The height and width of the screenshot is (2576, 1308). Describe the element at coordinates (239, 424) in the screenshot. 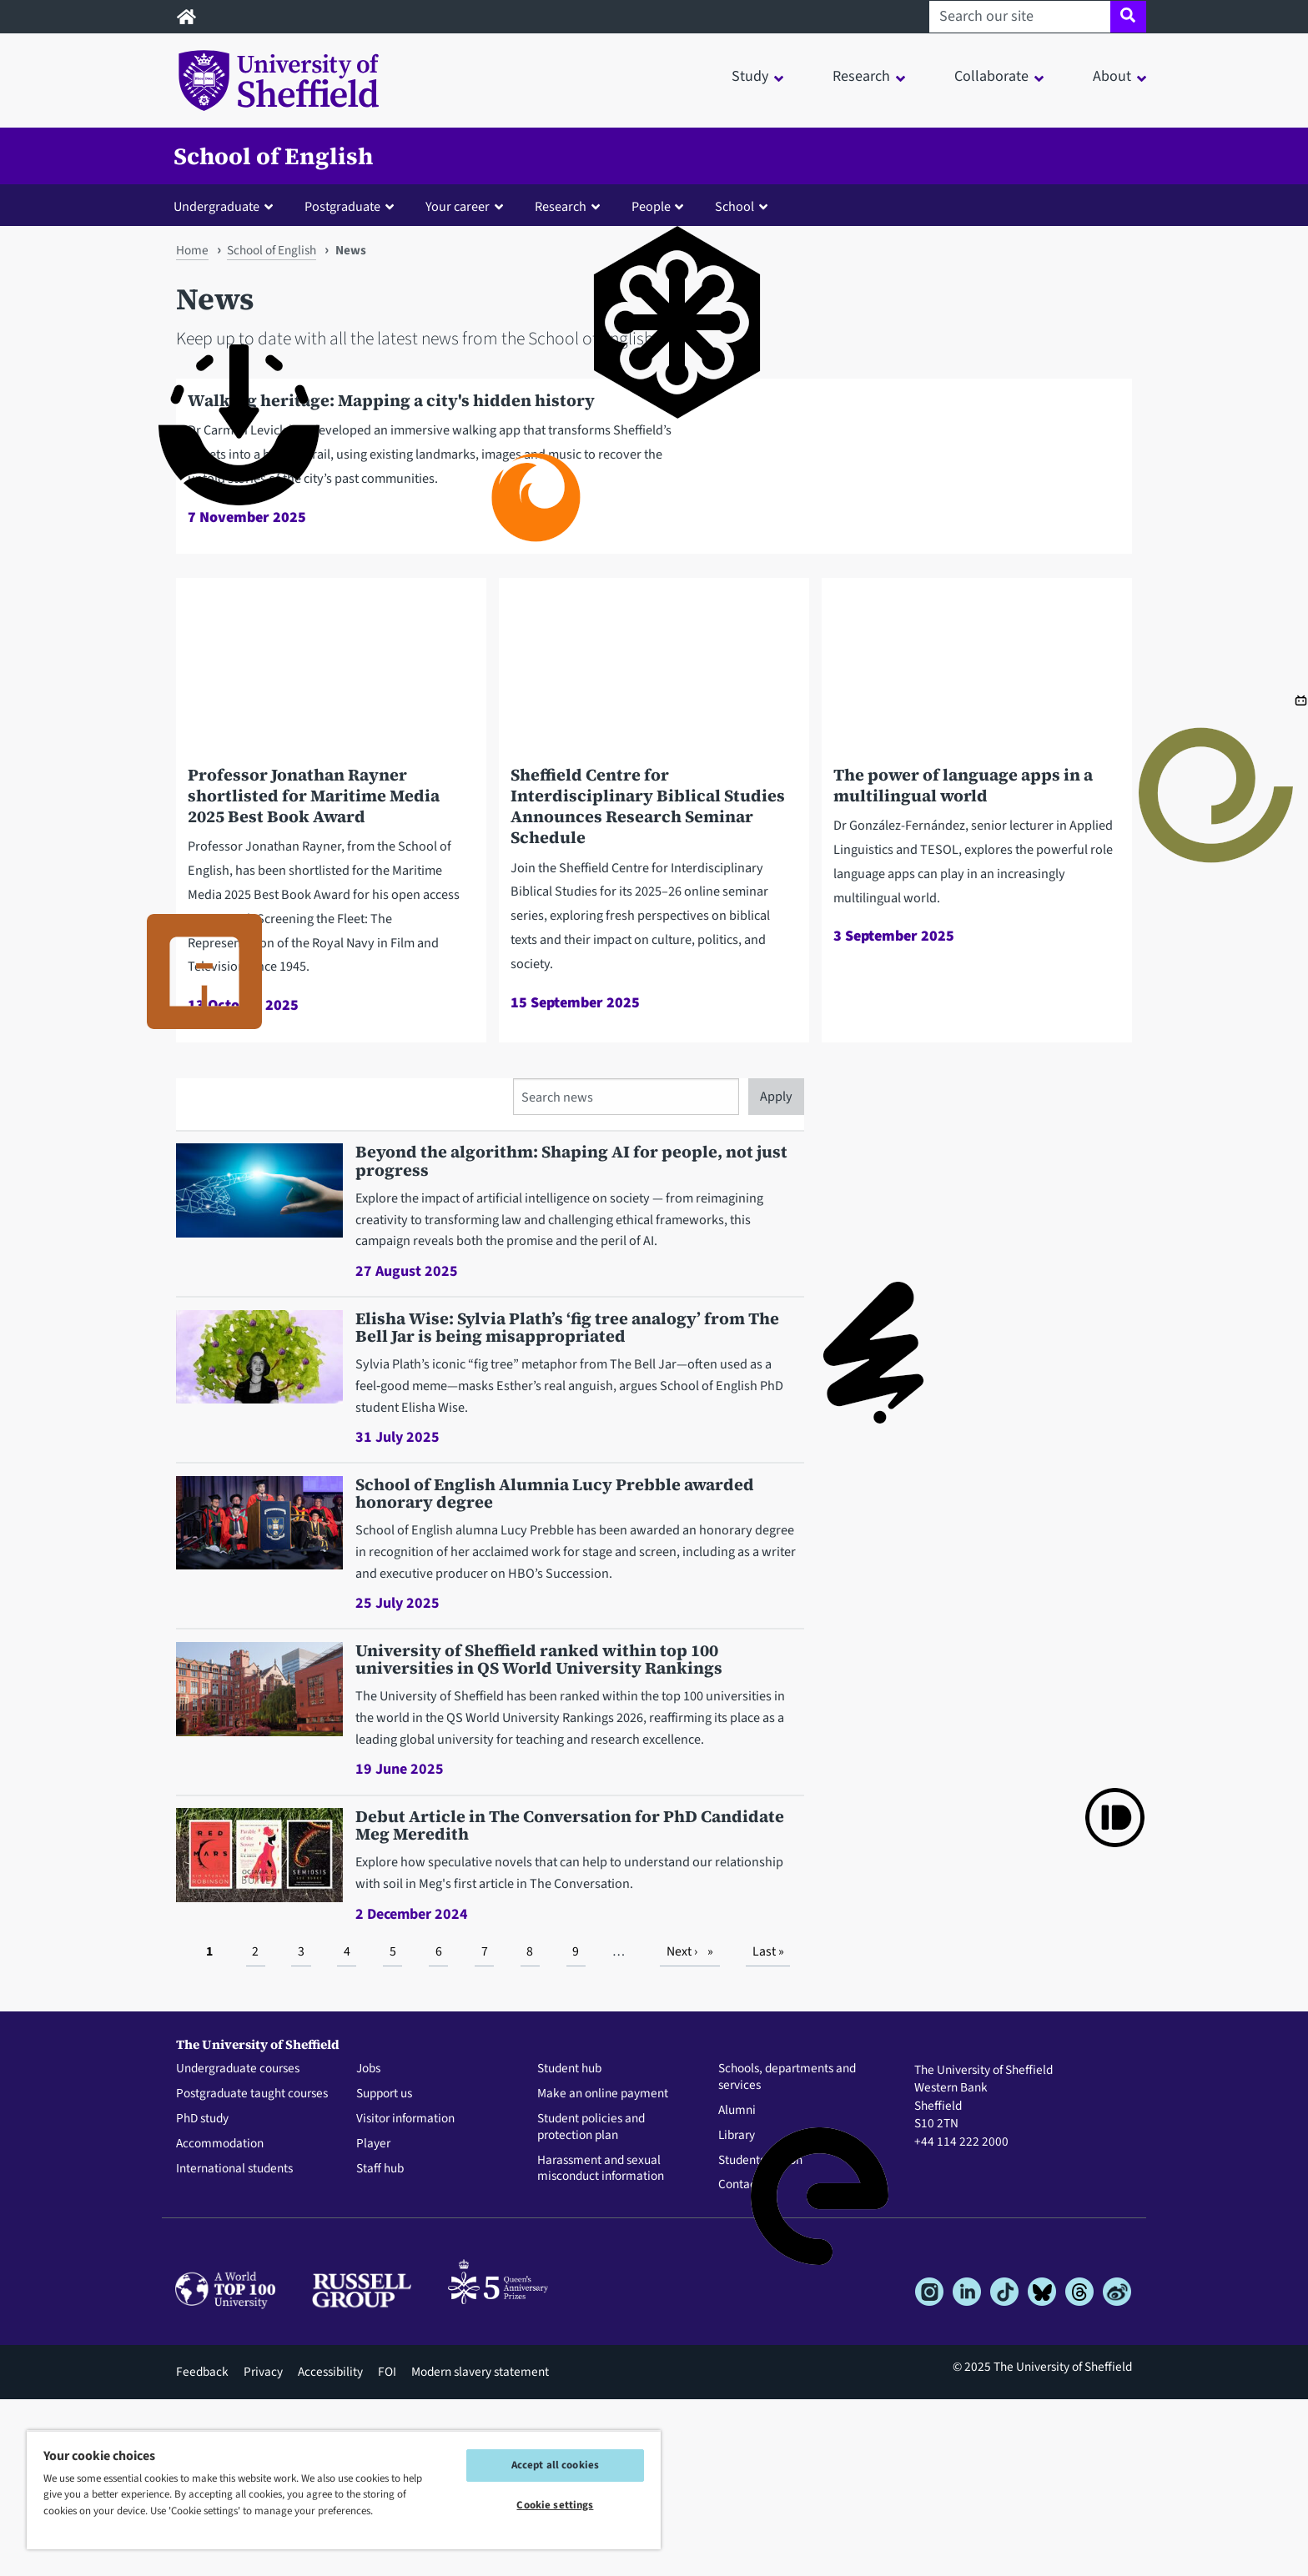

I see `open AB Download Manager application` at that location.